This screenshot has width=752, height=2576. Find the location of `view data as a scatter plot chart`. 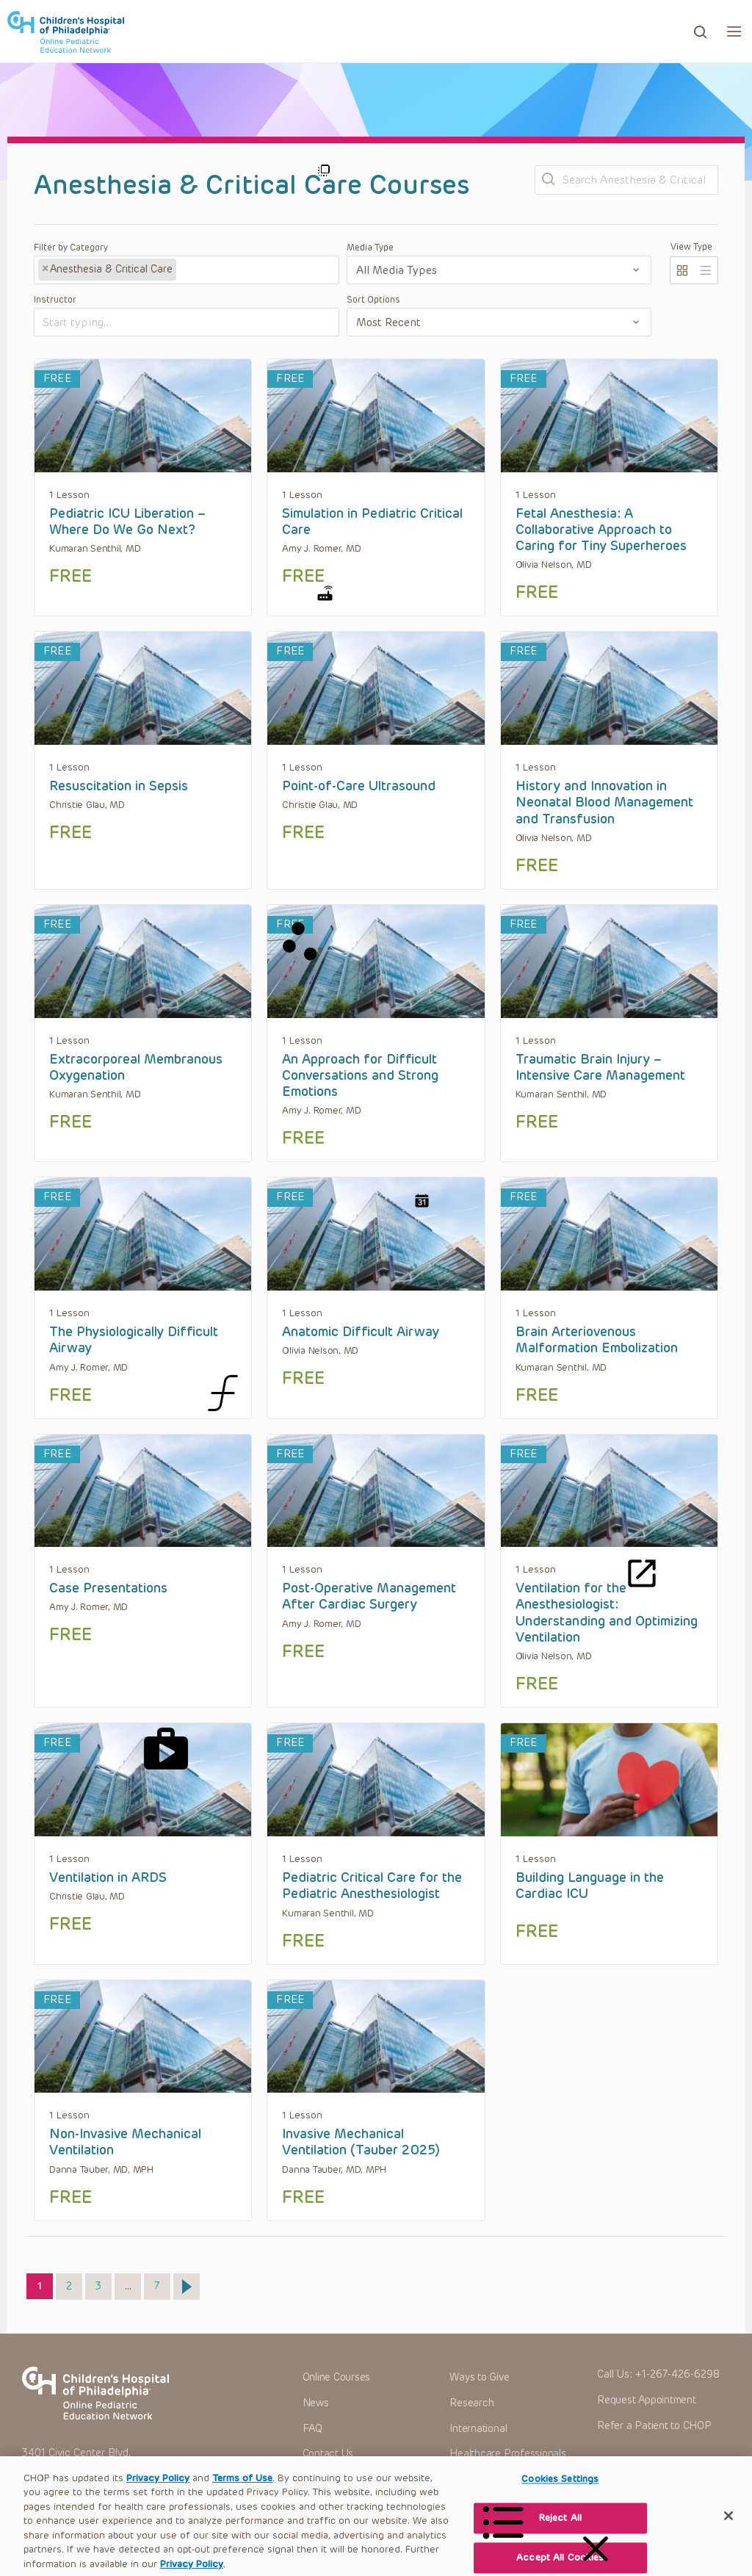

view data as a scatter plot chart is located at coordinates (300, 942).